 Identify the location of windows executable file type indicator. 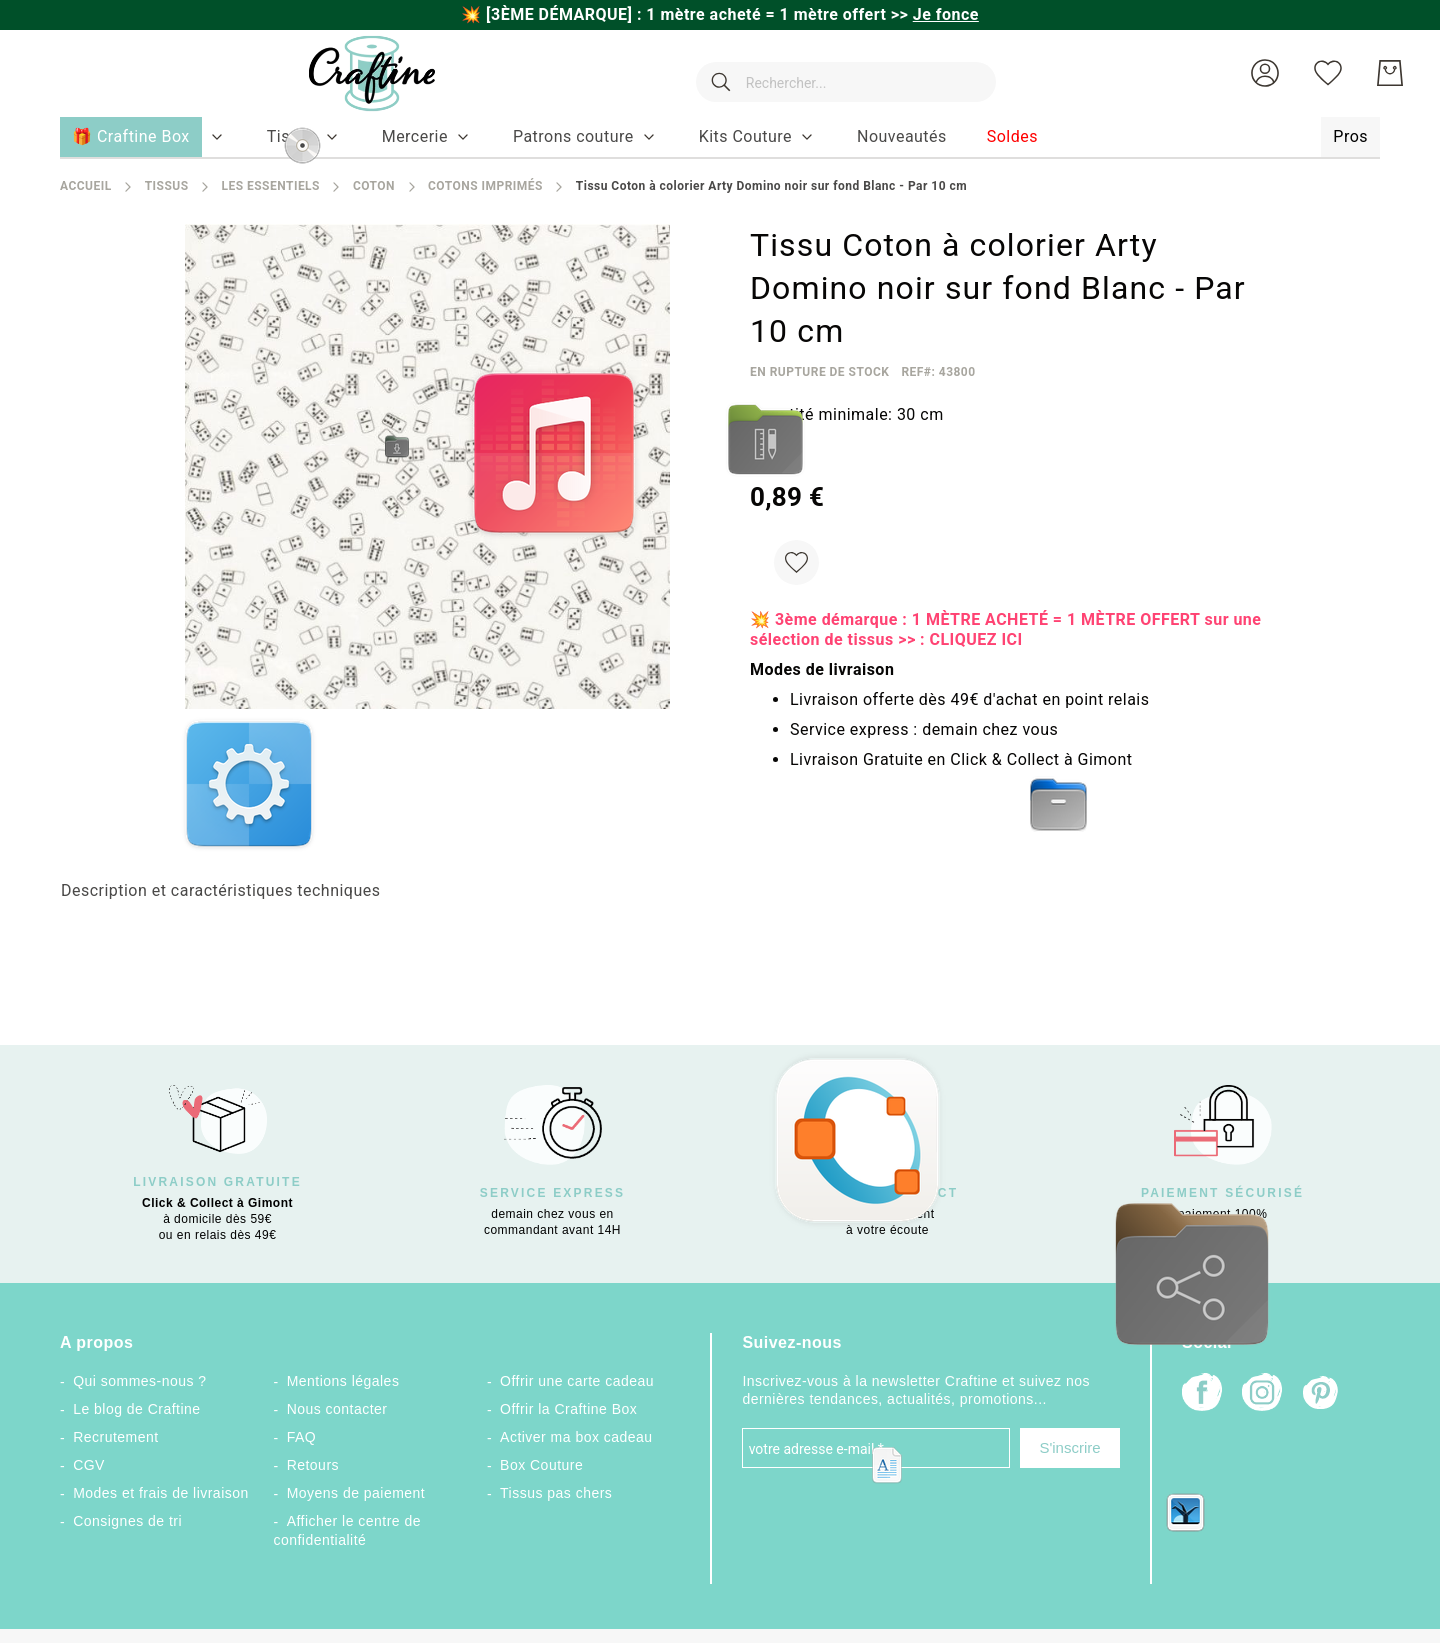
(249, 784).